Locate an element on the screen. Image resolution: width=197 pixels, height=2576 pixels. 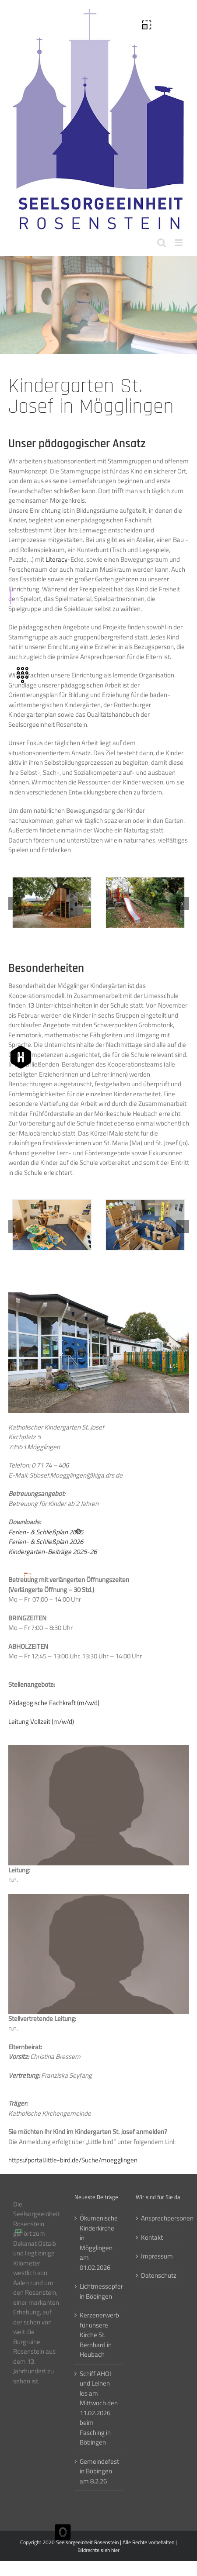
create a new folder is located at coordinates (28, 1575).